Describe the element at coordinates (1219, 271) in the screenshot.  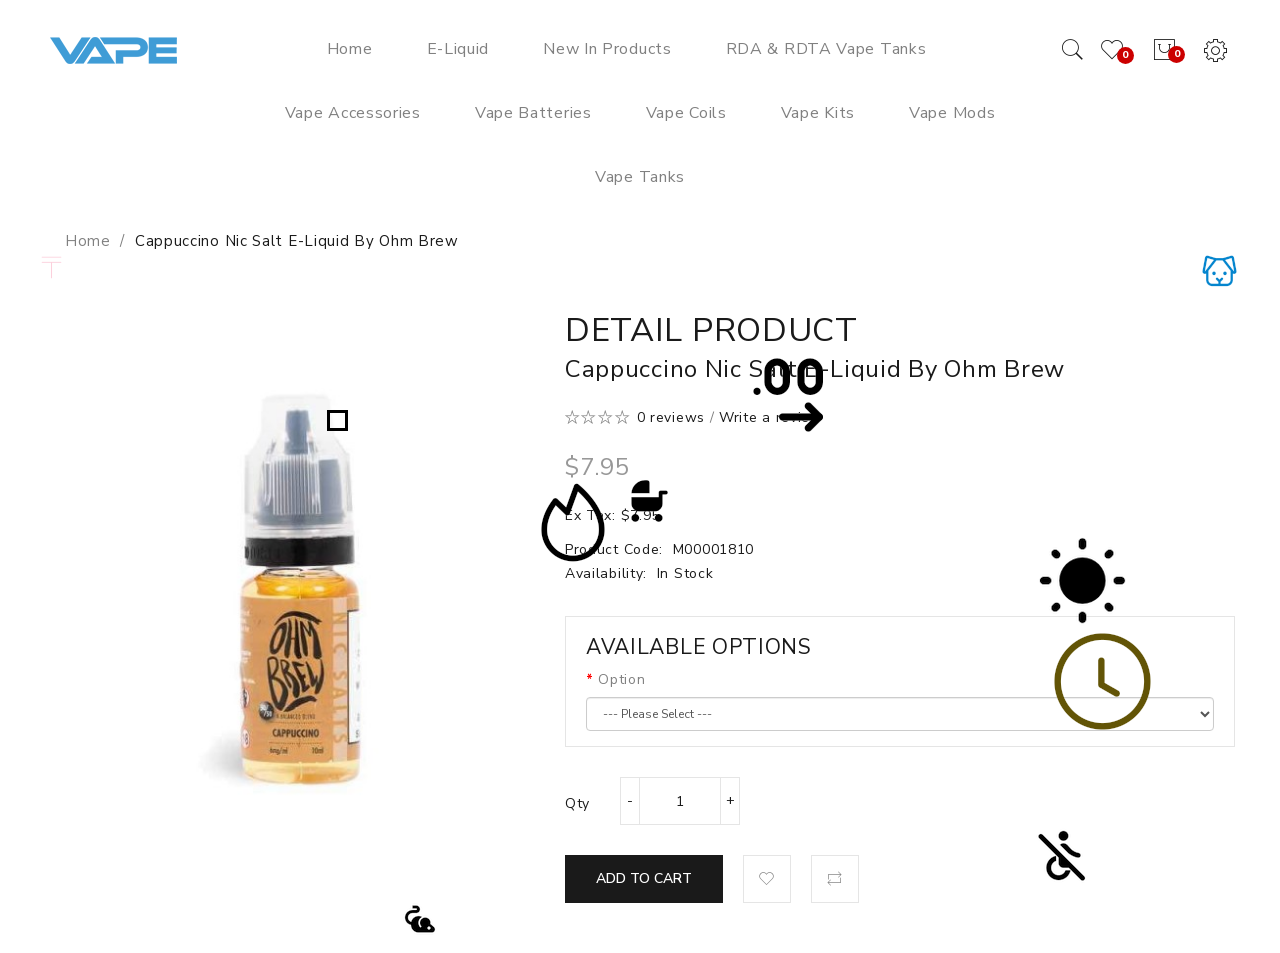
I see `access pet-related features or settings` at that location.